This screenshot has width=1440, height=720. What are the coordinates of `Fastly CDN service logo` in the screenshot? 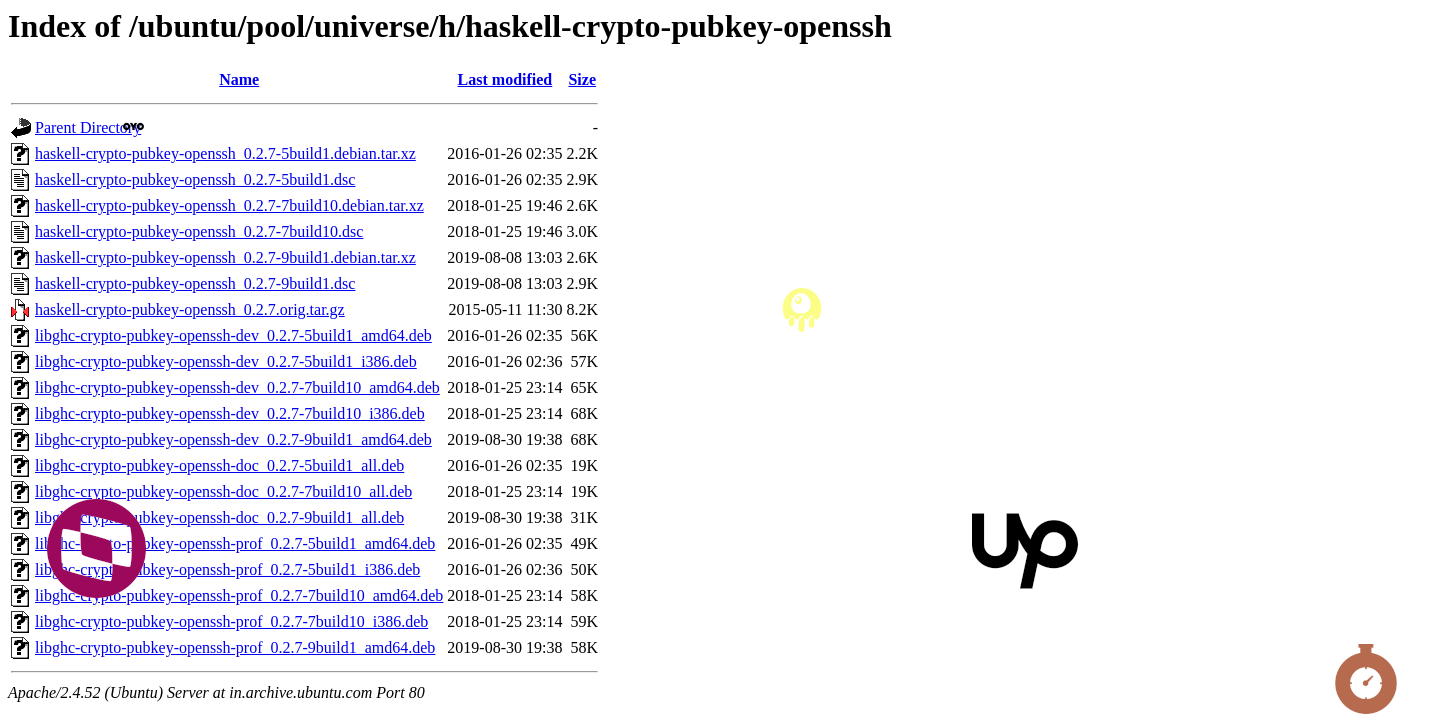 It's located at (1366, 679).